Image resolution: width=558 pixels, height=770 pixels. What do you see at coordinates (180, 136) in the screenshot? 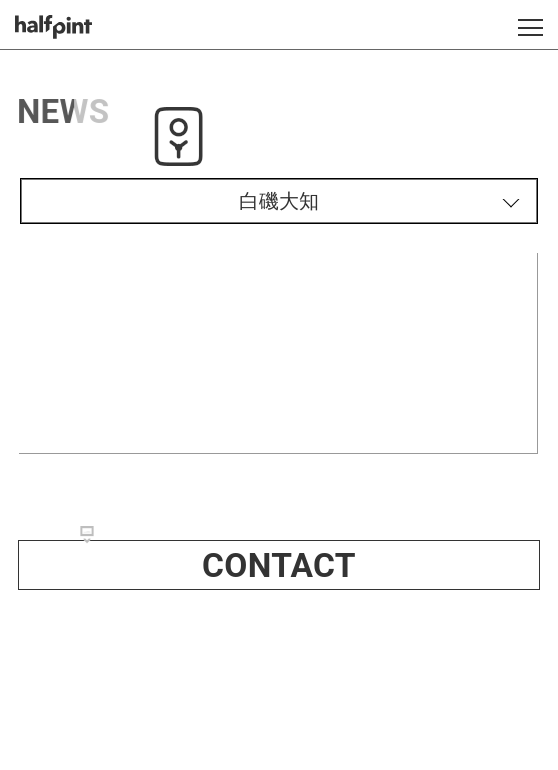
I see `access Time Machine backups` at bounding box center [180, 136].